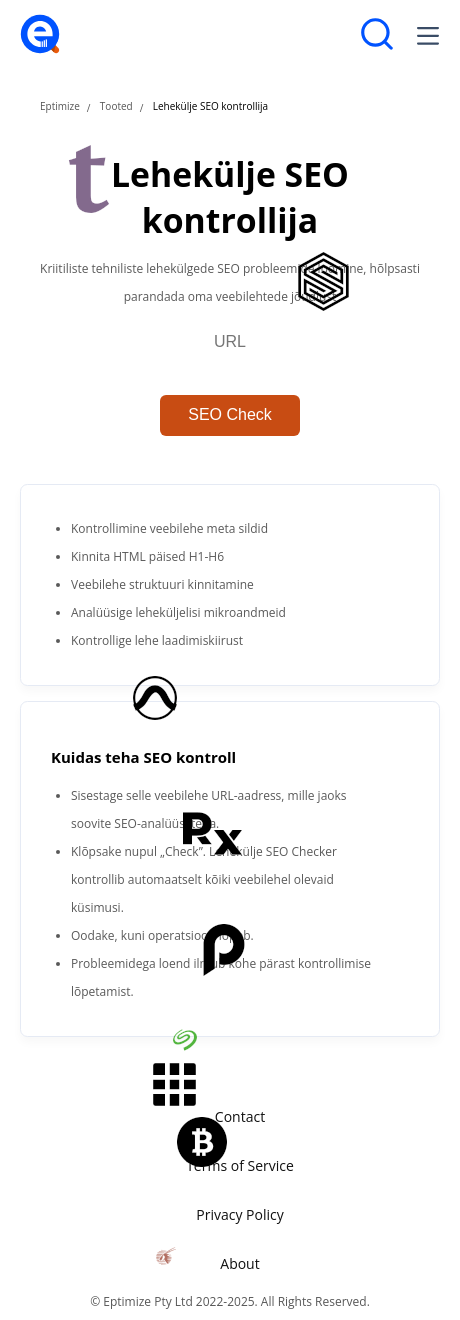  Describe the element at coordinates (202, 1142) in the screenshot. I see `bitcoin sv cryptocurrency logo` at that location.